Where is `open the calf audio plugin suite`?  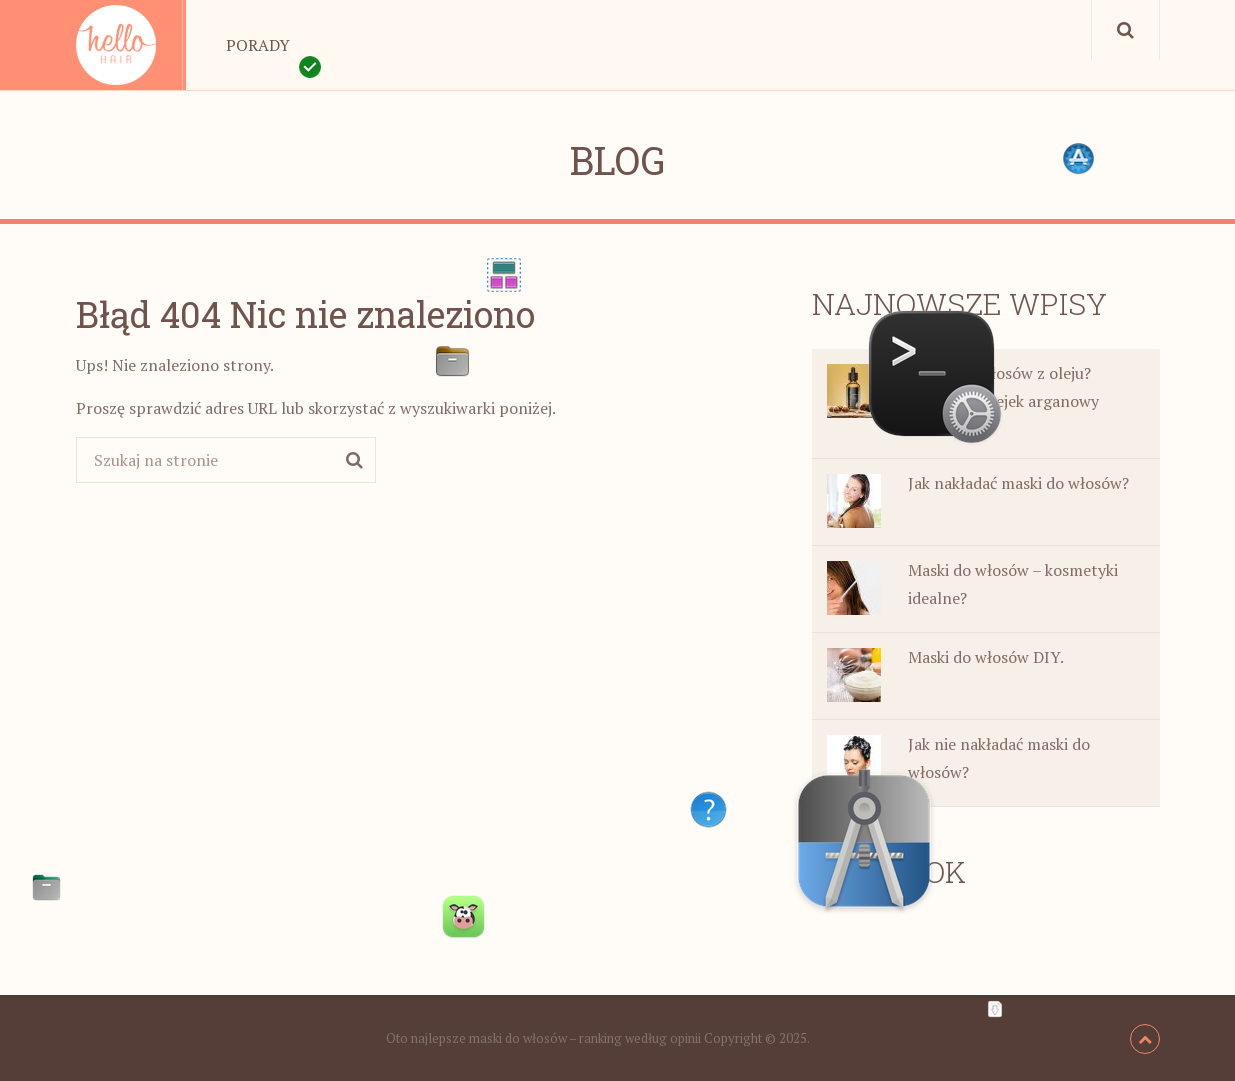
open the calf audio plugin suite is located at coordinates (463, 916).